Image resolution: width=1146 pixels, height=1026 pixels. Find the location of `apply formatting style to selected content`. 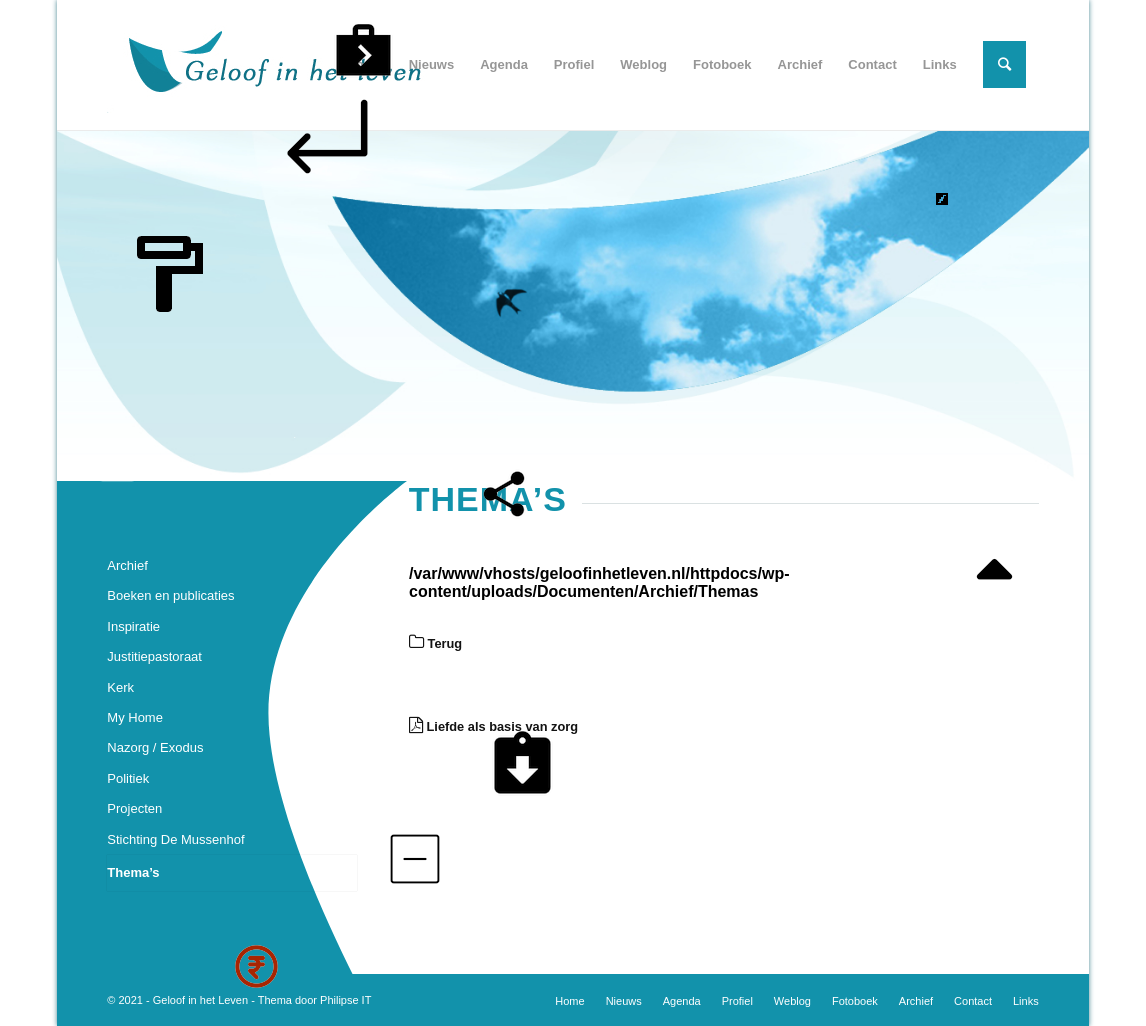

apply formatting style to selected content is located at coordinates (168, 274).